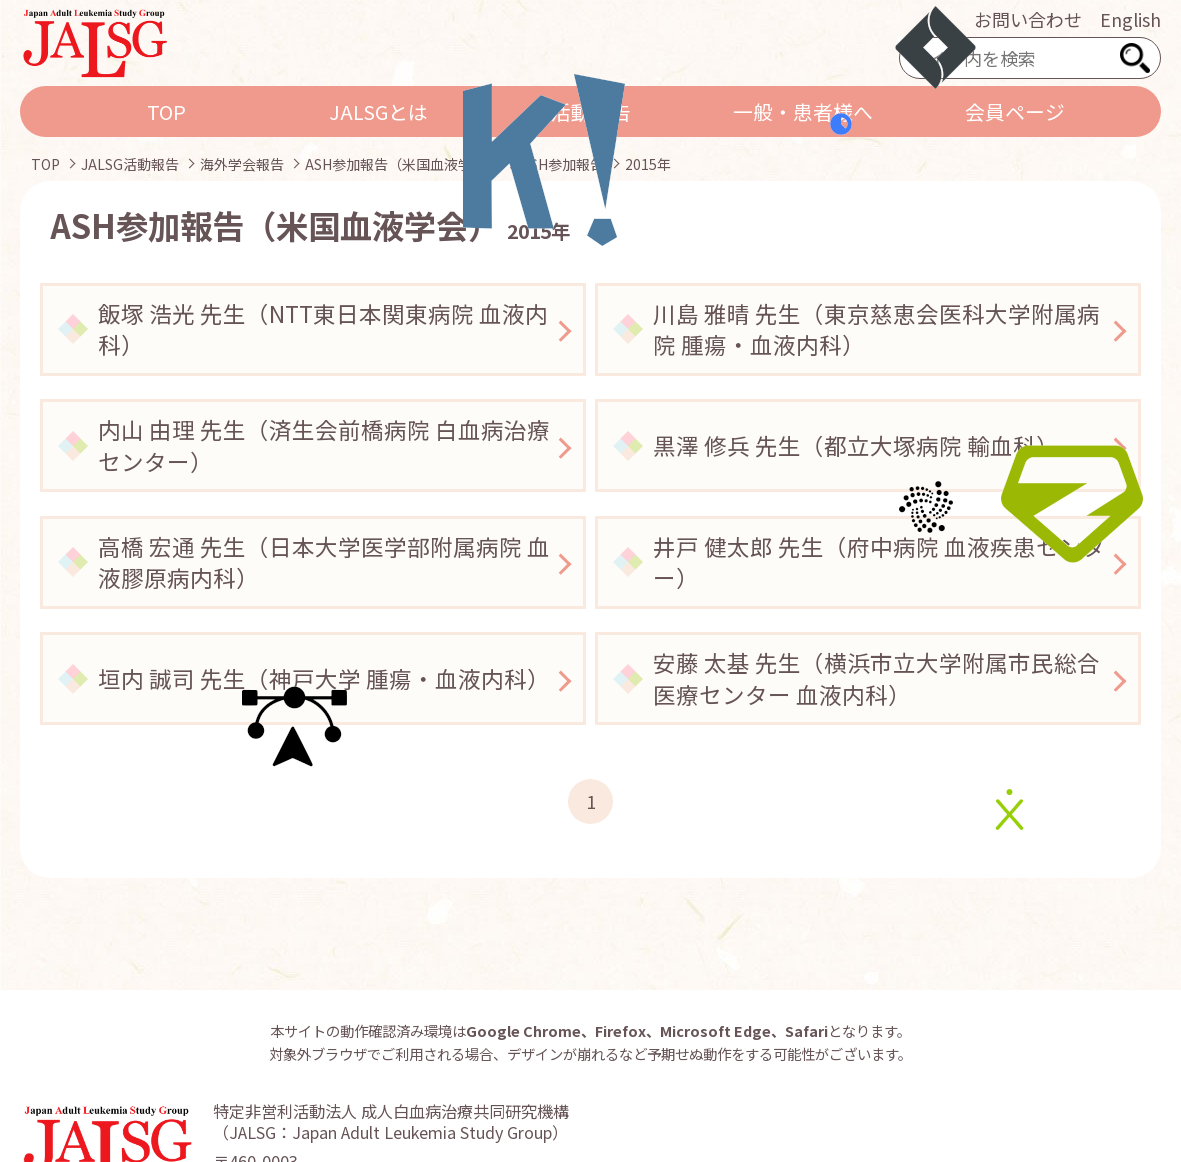  Describe the element at coordinates (926, 507) in the screenshot. I see `IOTA cryptocurrency logo` at that location.